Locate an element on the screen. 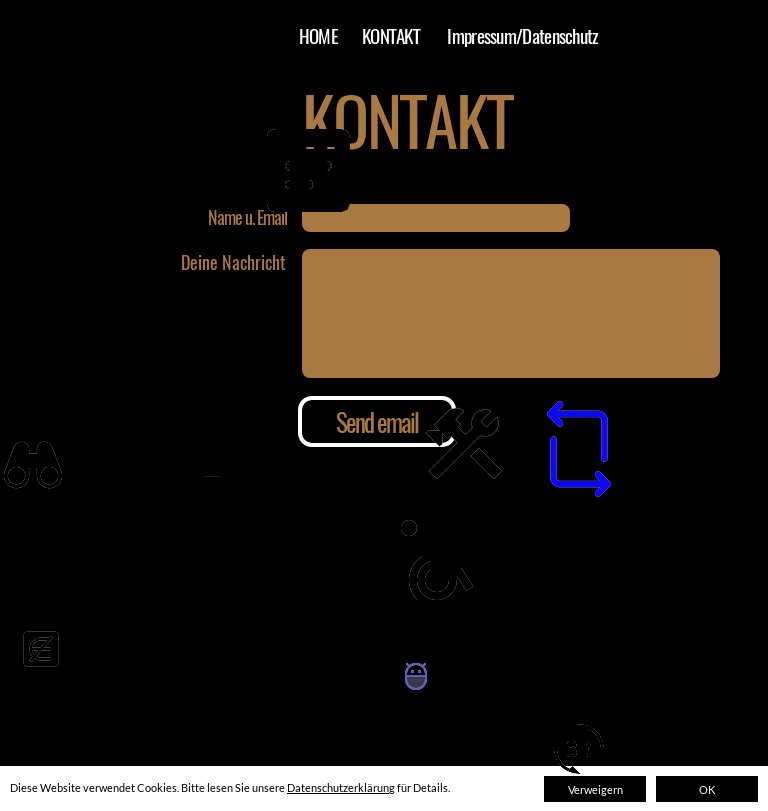 The height and width of the screenshot is (811, 768). open rich text editor is located at coordinates (308, 170).